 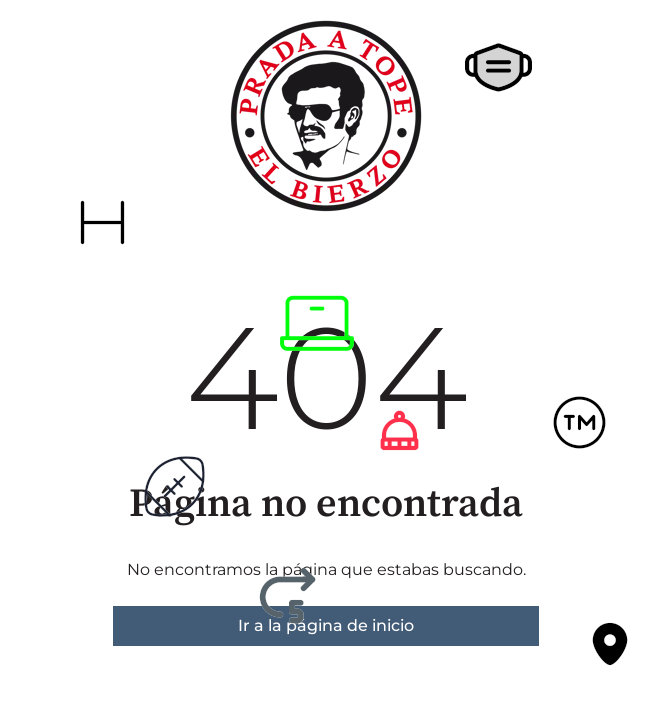 I want to click on select winter or cold weather category, so click(x=399, y=432).